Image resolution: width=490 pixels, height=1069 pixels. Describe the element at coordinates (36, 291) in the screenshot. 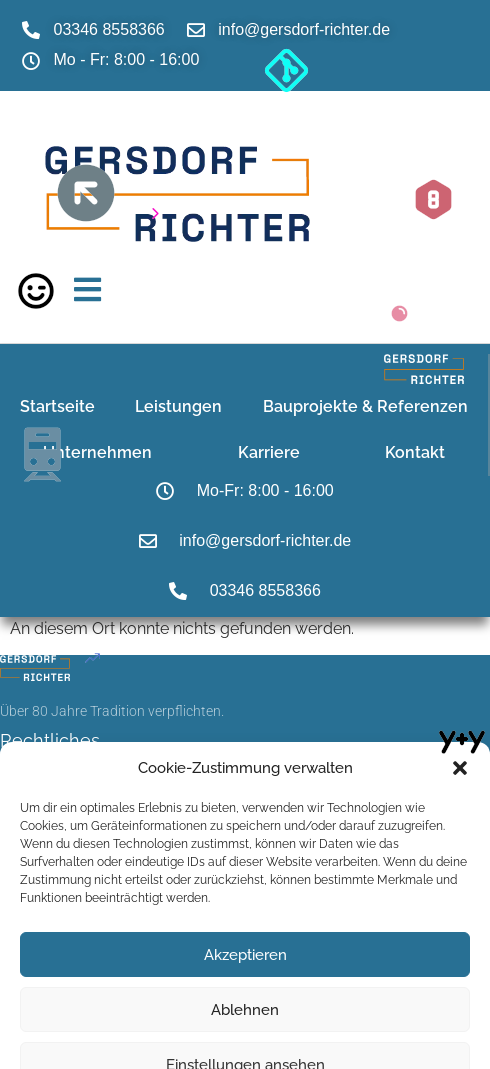

I see `insert a winking emoji into your message` at that location.